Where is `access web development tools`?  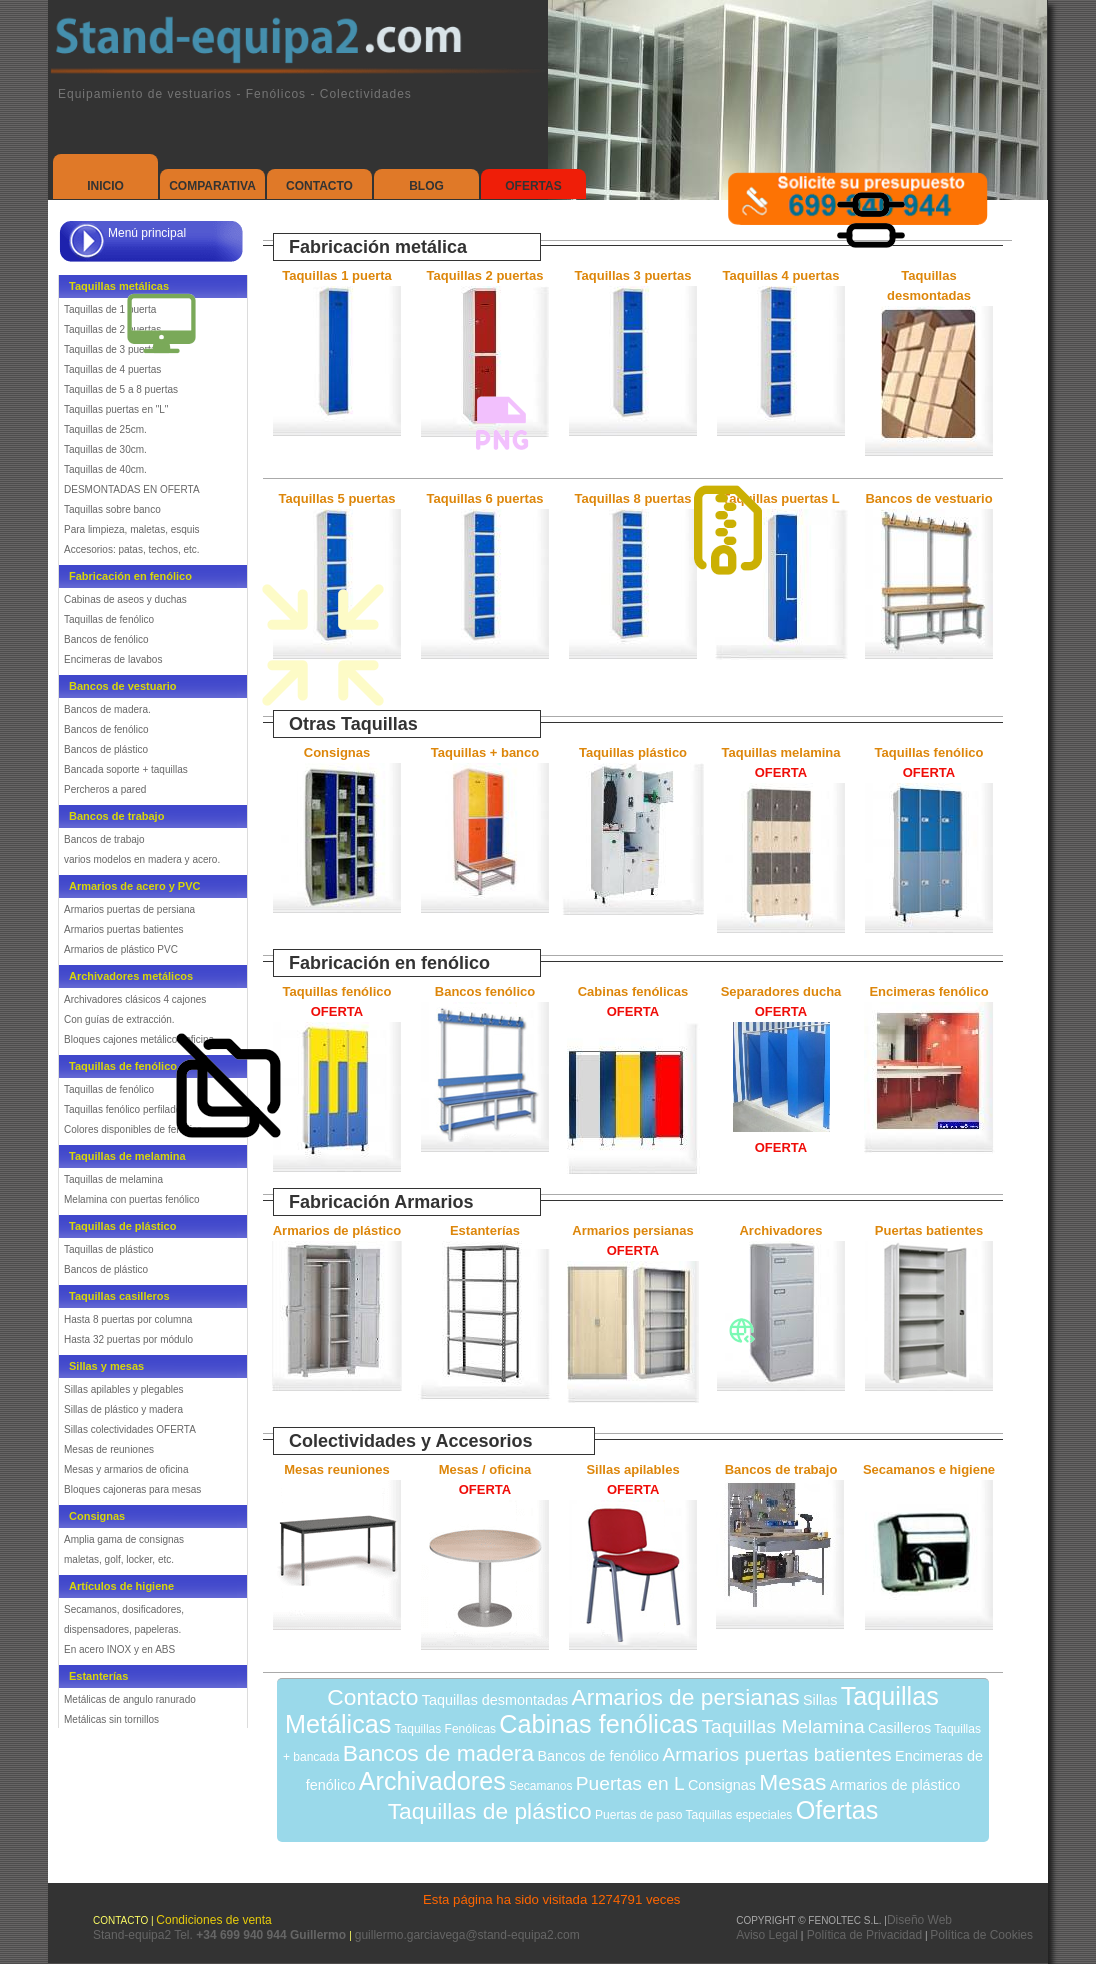
access web development tools is located at coordinates (741, 1330).